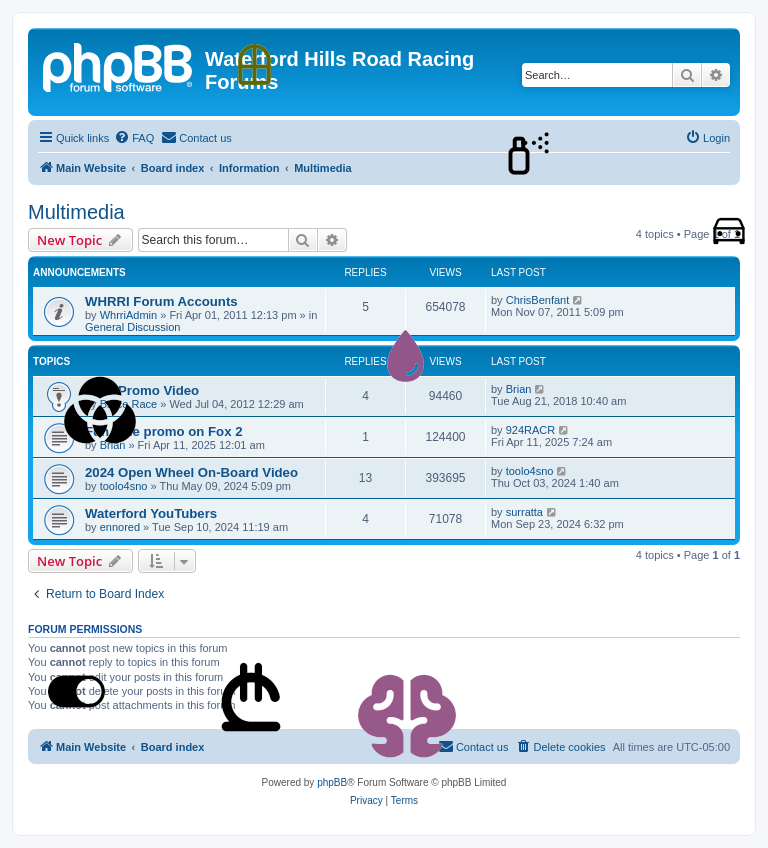 This screenshot has height=848, width=768. What do you see at coordinates (405, 355) in the screenshot?
I see `indicates water or hydration tracking` at bounding box center [405, 355].